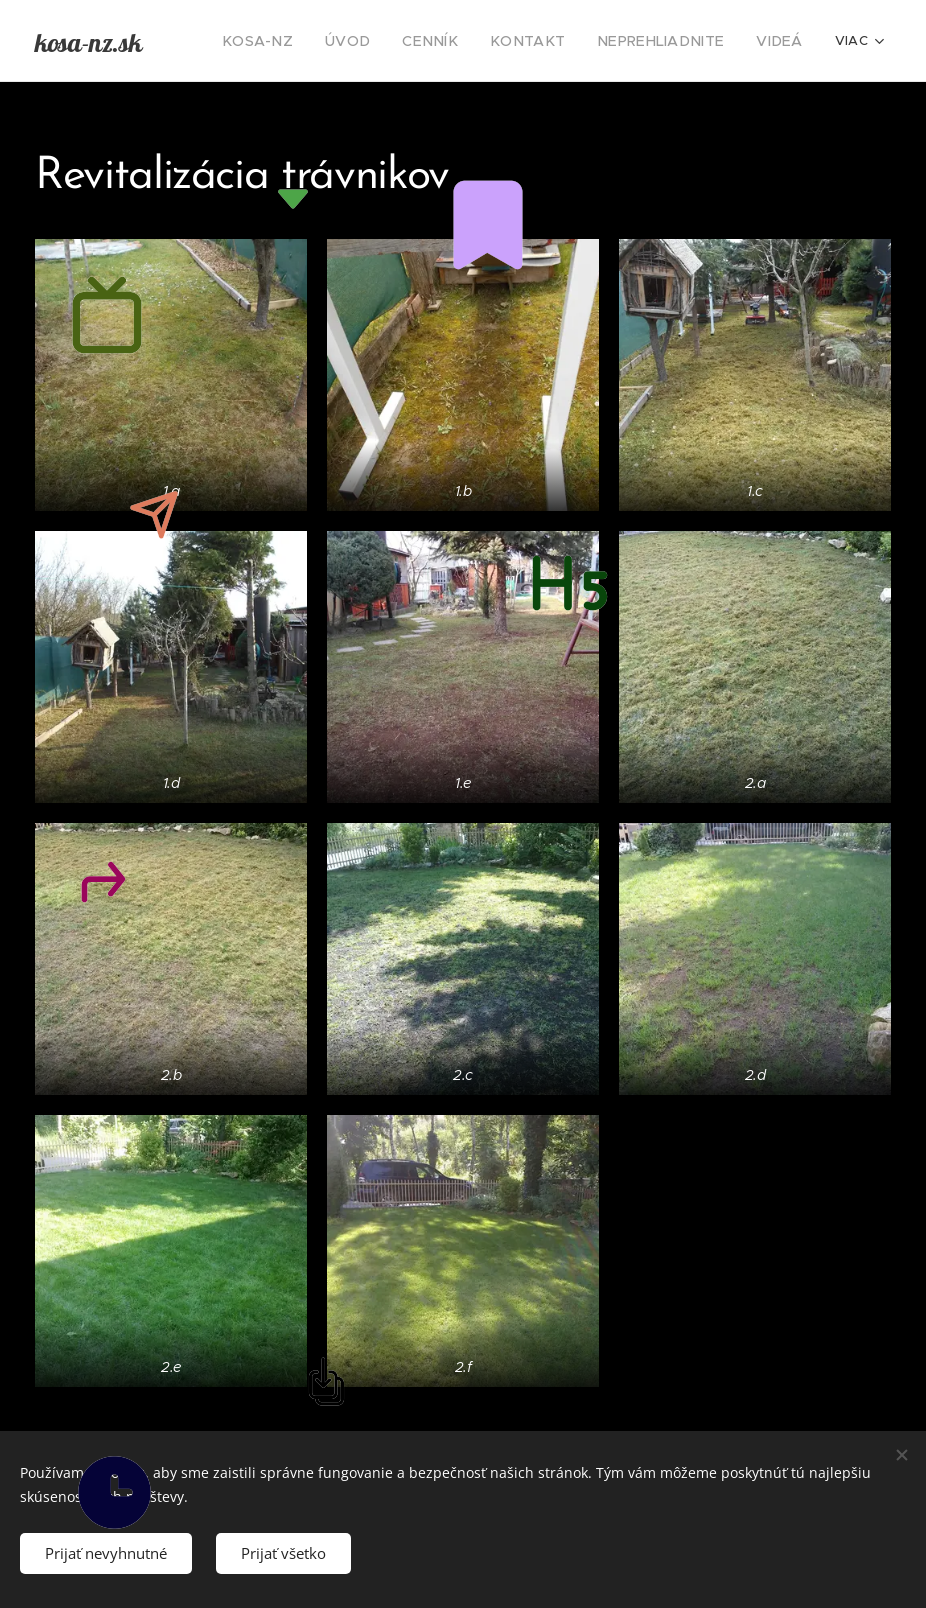  I want to click on view current time, so click(114, 1492).